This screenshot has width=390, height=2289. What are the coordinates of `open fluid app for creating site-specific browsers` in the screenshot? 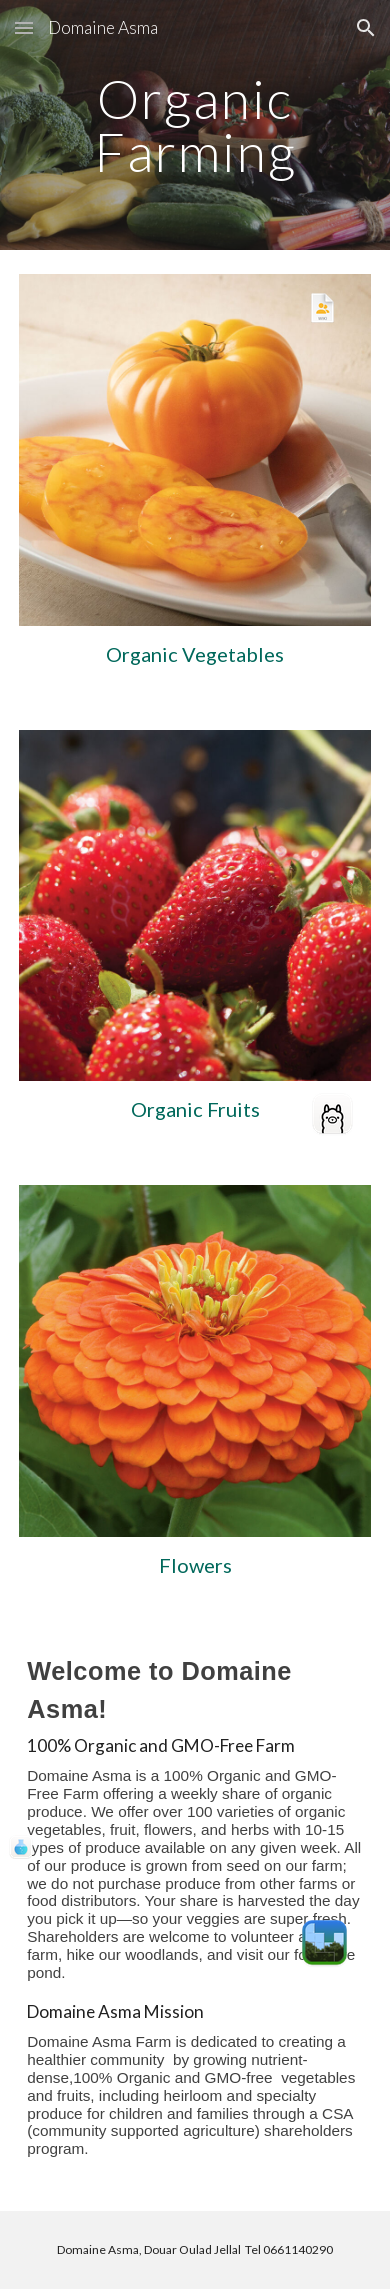 It's located at (21, 1847).